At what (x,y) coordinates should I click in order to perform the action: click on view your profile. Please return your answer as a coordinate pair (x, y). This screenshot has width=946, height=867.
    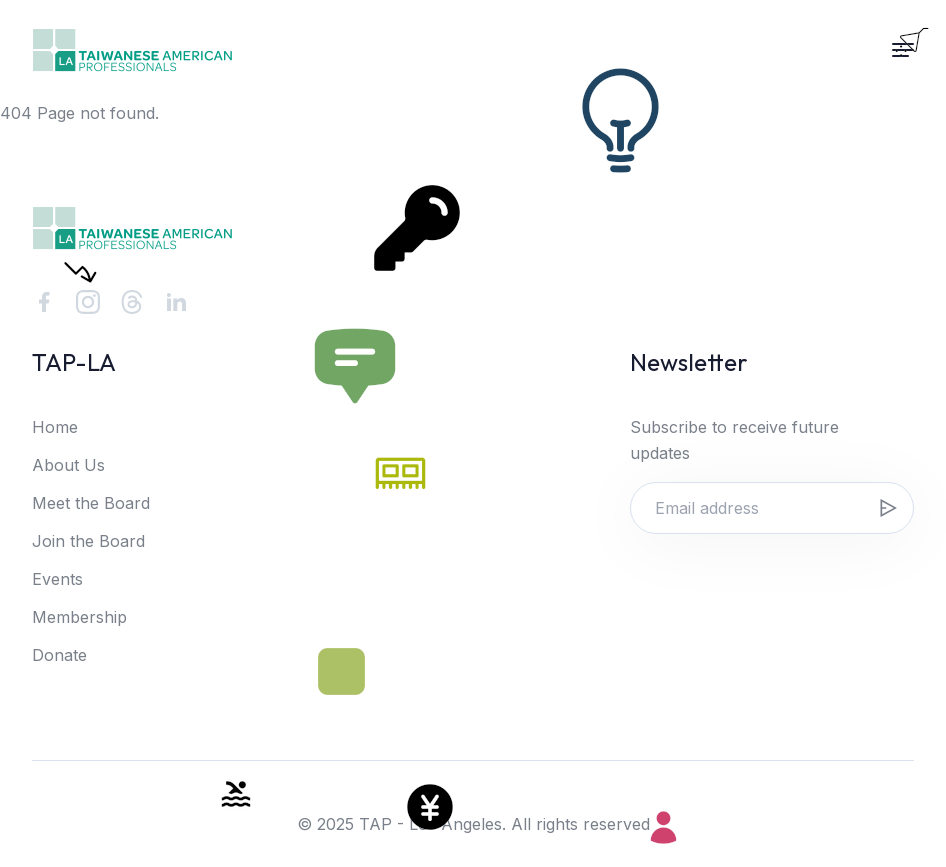
    Looking at the image, I should click on (663, 827).